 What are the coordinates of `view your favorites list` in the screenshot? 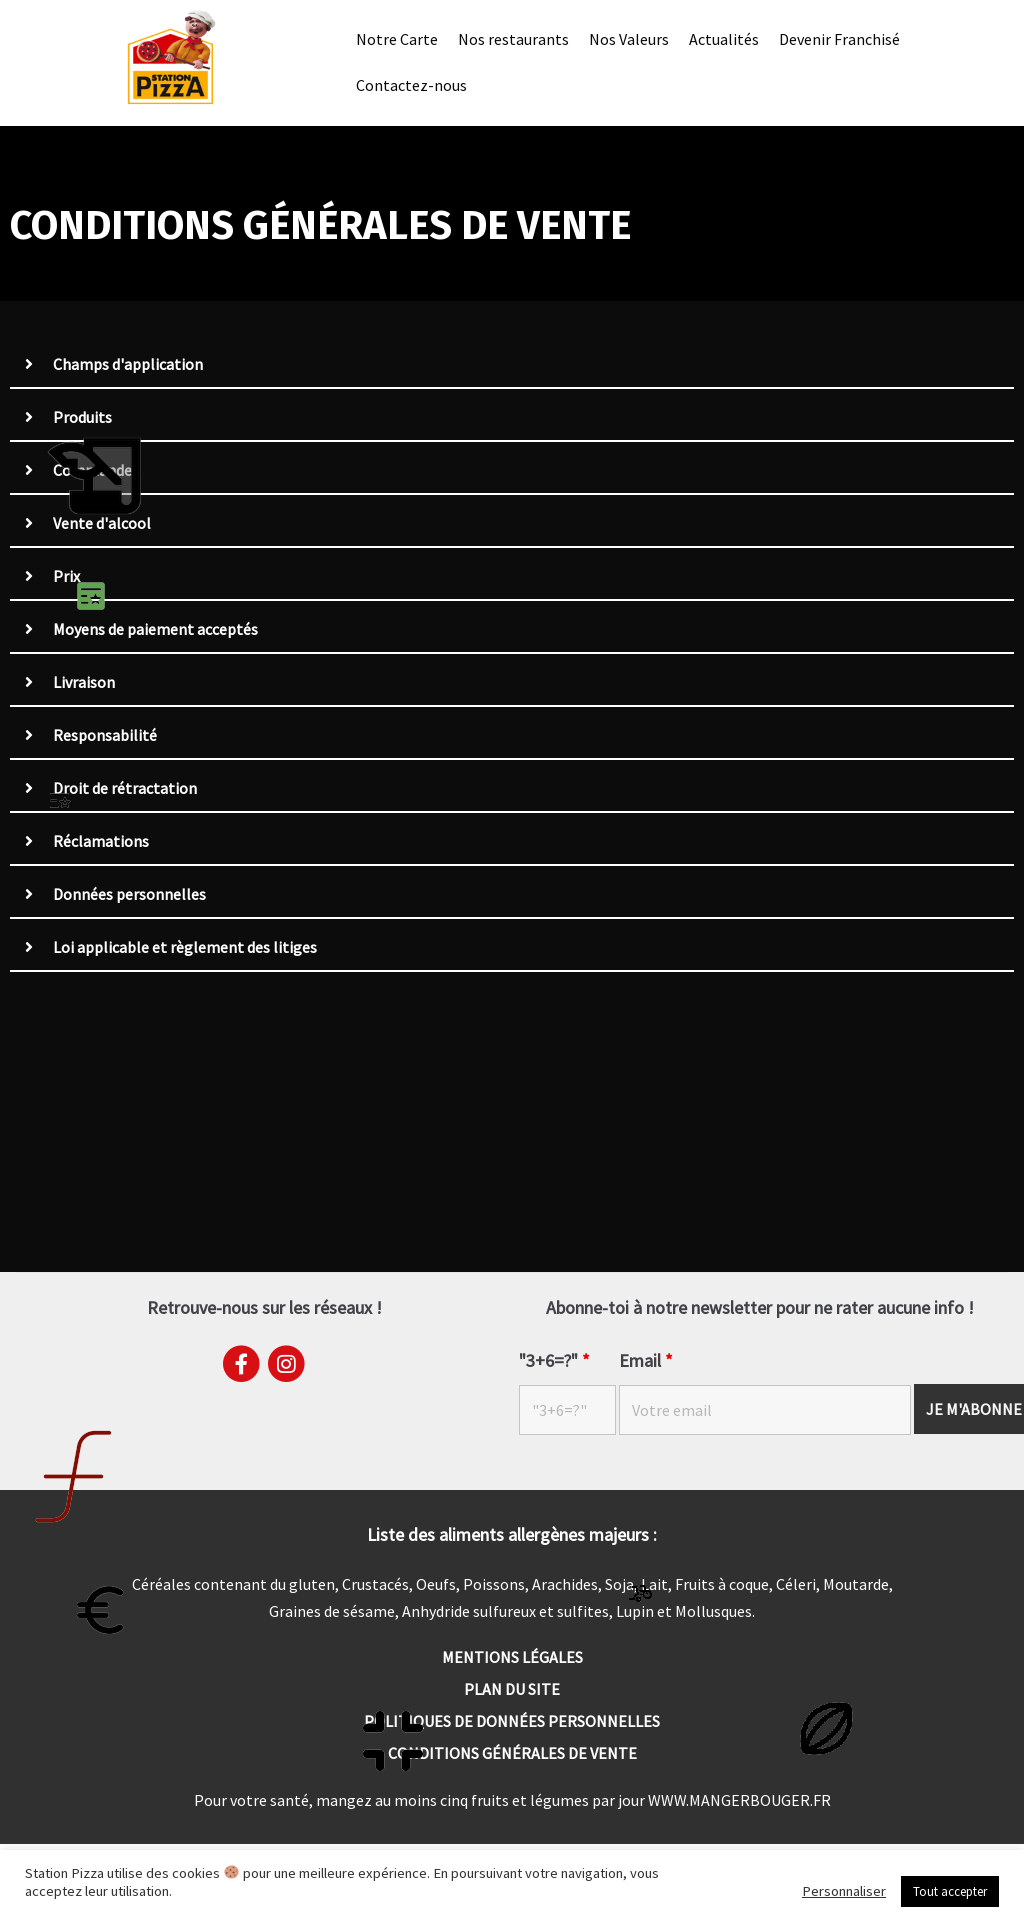 It's located at (91, 596).